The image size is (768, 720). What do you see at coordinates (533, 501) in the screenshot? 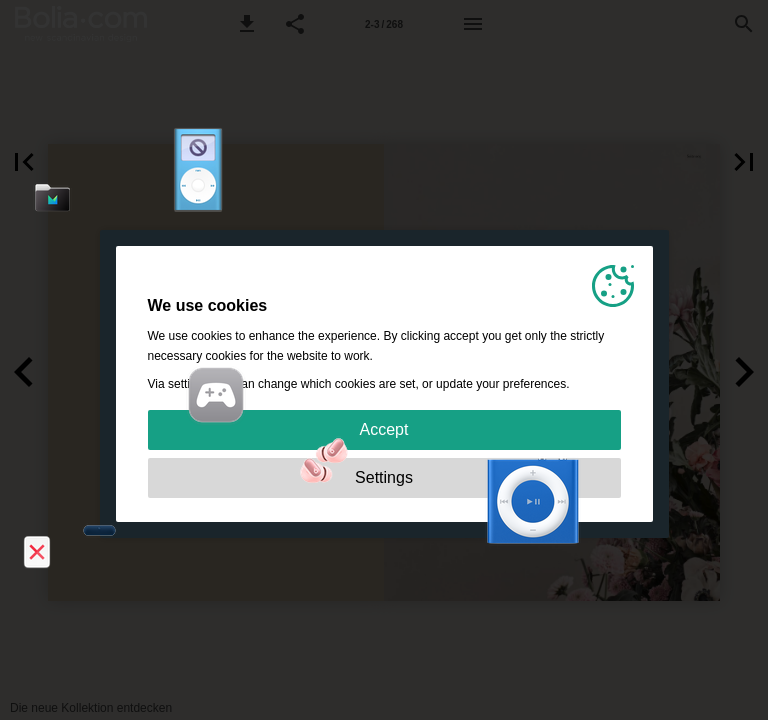
I see `iPod shuffle device connected` at bounding box center [533, 501].